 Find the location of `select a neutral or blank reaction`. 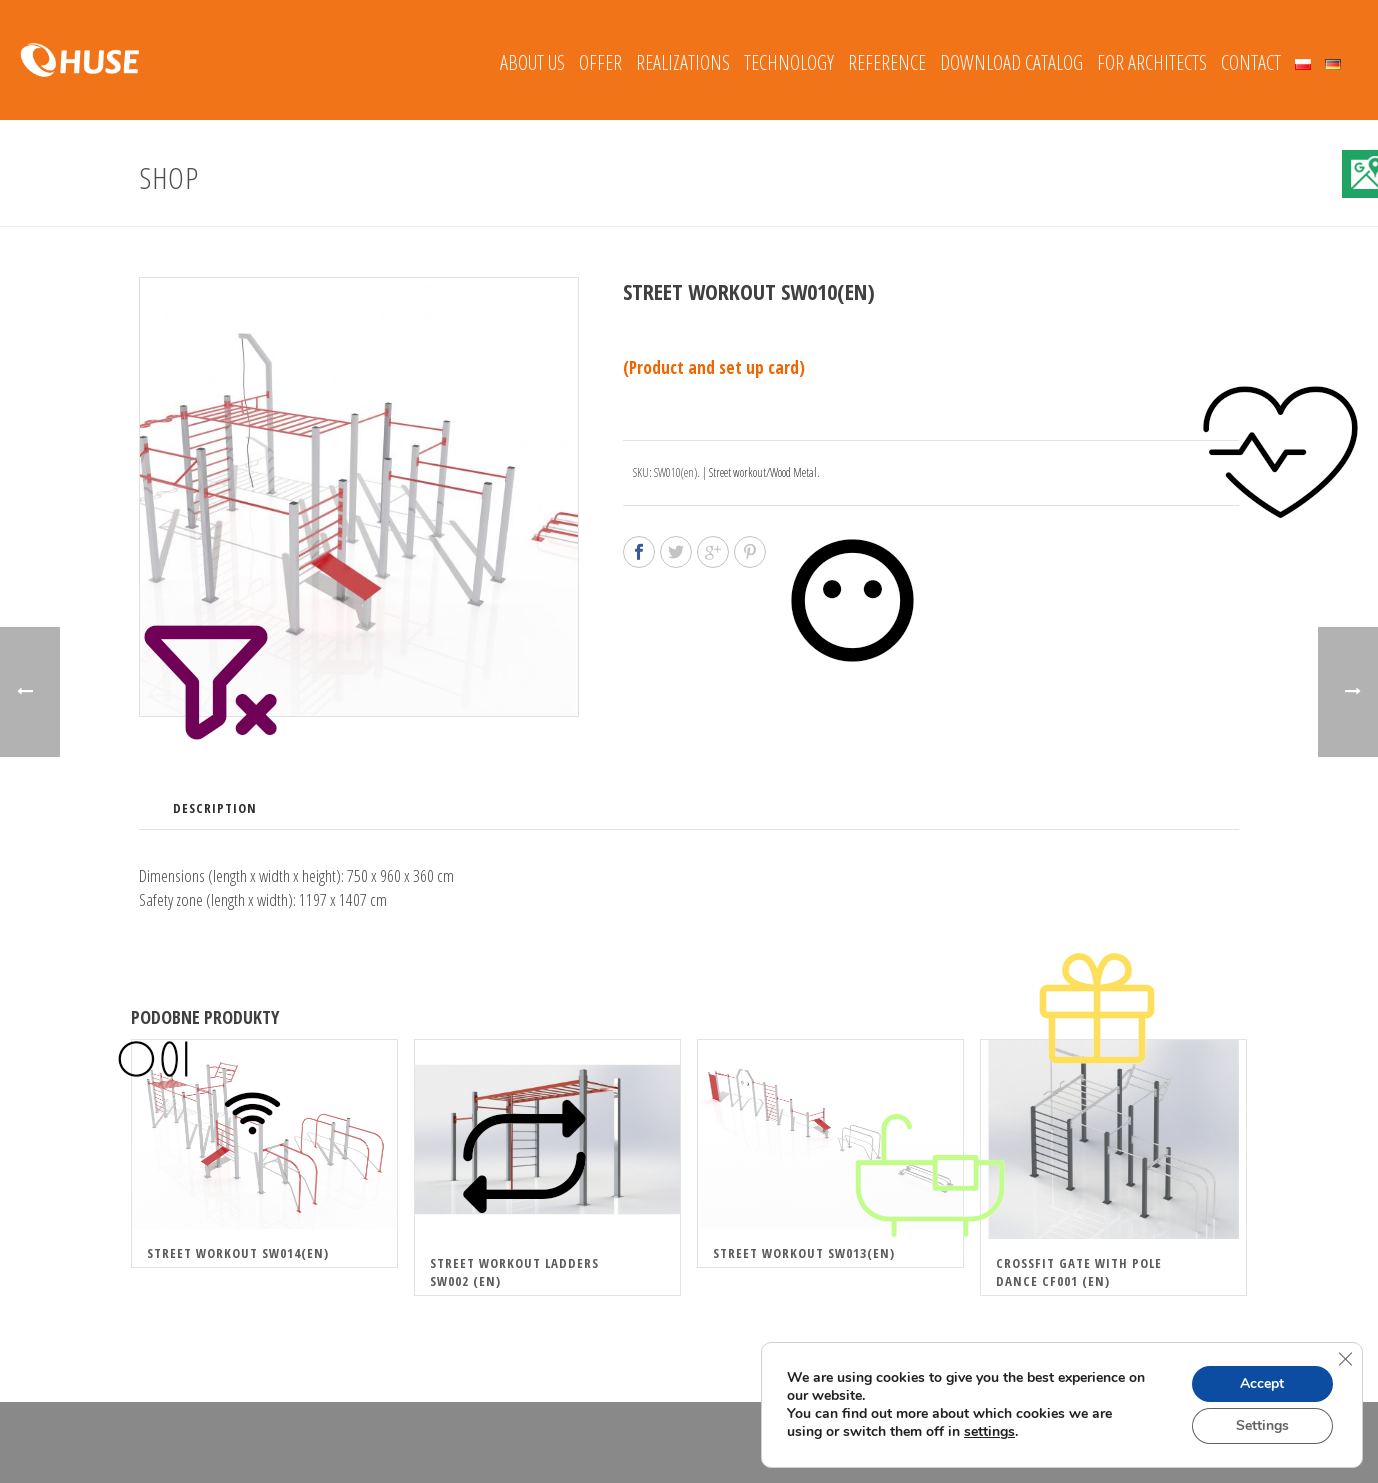

select a neutral or blank reaction is located at coordinates (852, 600).